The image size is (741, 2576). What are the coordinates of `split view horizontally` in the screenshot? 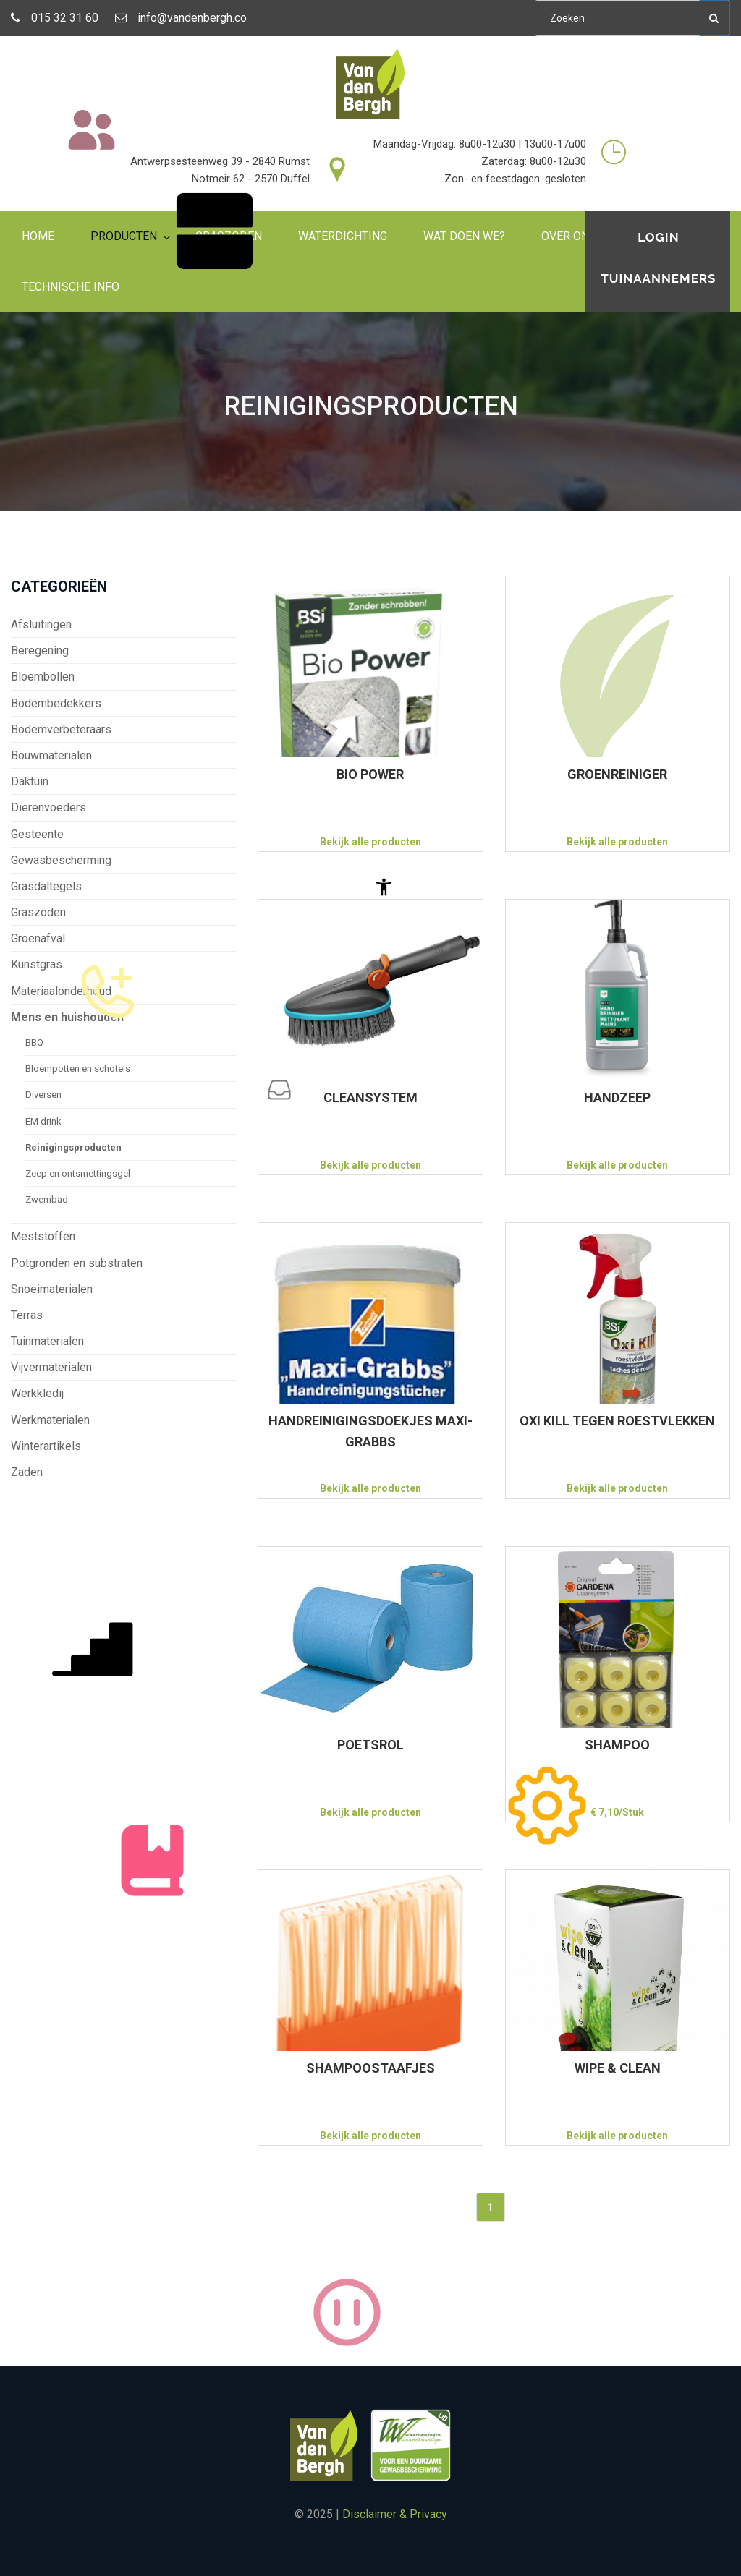 It's located at (214, 231).